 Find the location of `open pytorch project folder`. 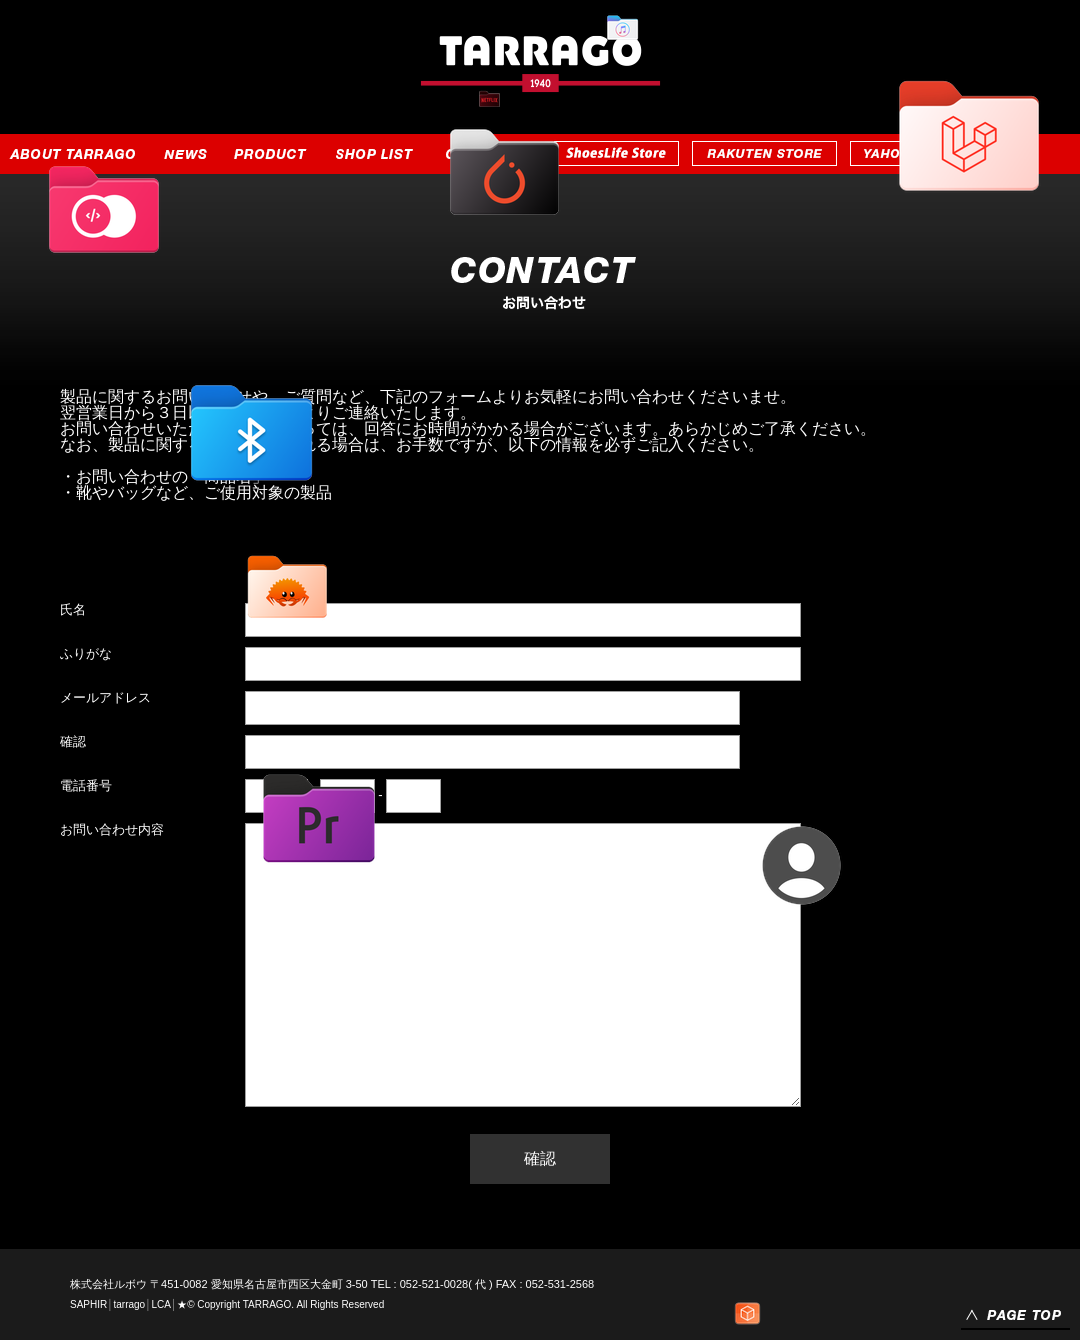

open pytorch project folder is located at coordinates (504, 175).